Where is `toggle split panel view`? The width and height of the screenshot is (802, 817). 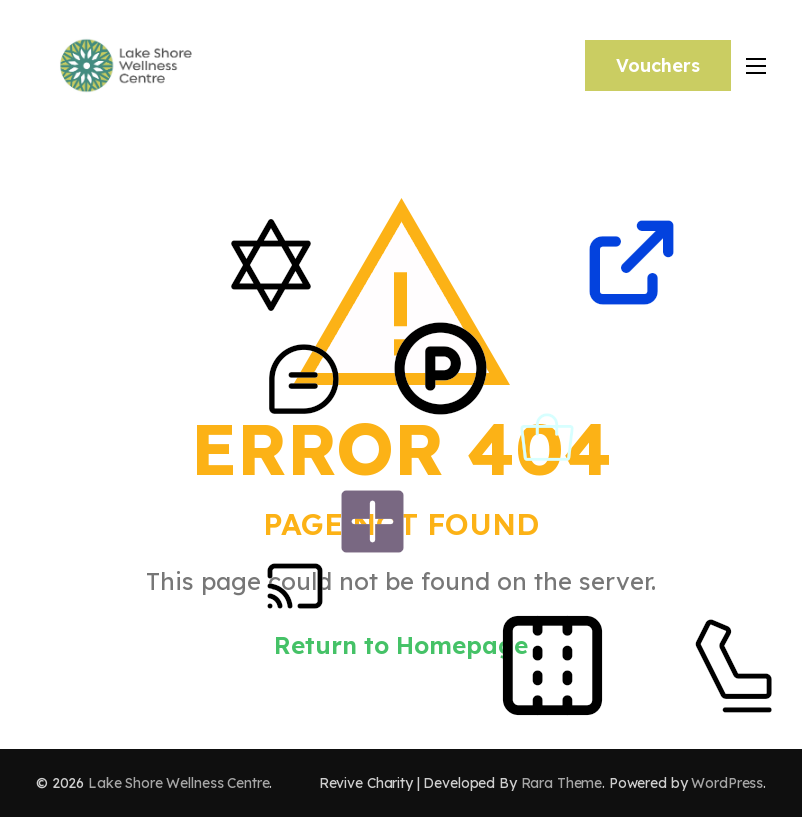
toggle split panel view is located at coordinates (552, 665).